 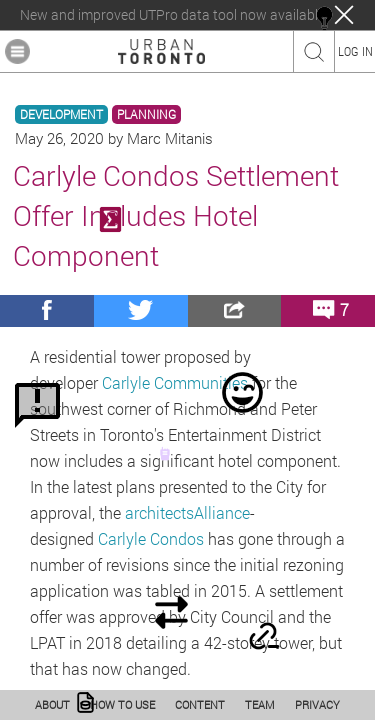 I want to click on remove a link or hyperlink, so click(x=263, y=636).